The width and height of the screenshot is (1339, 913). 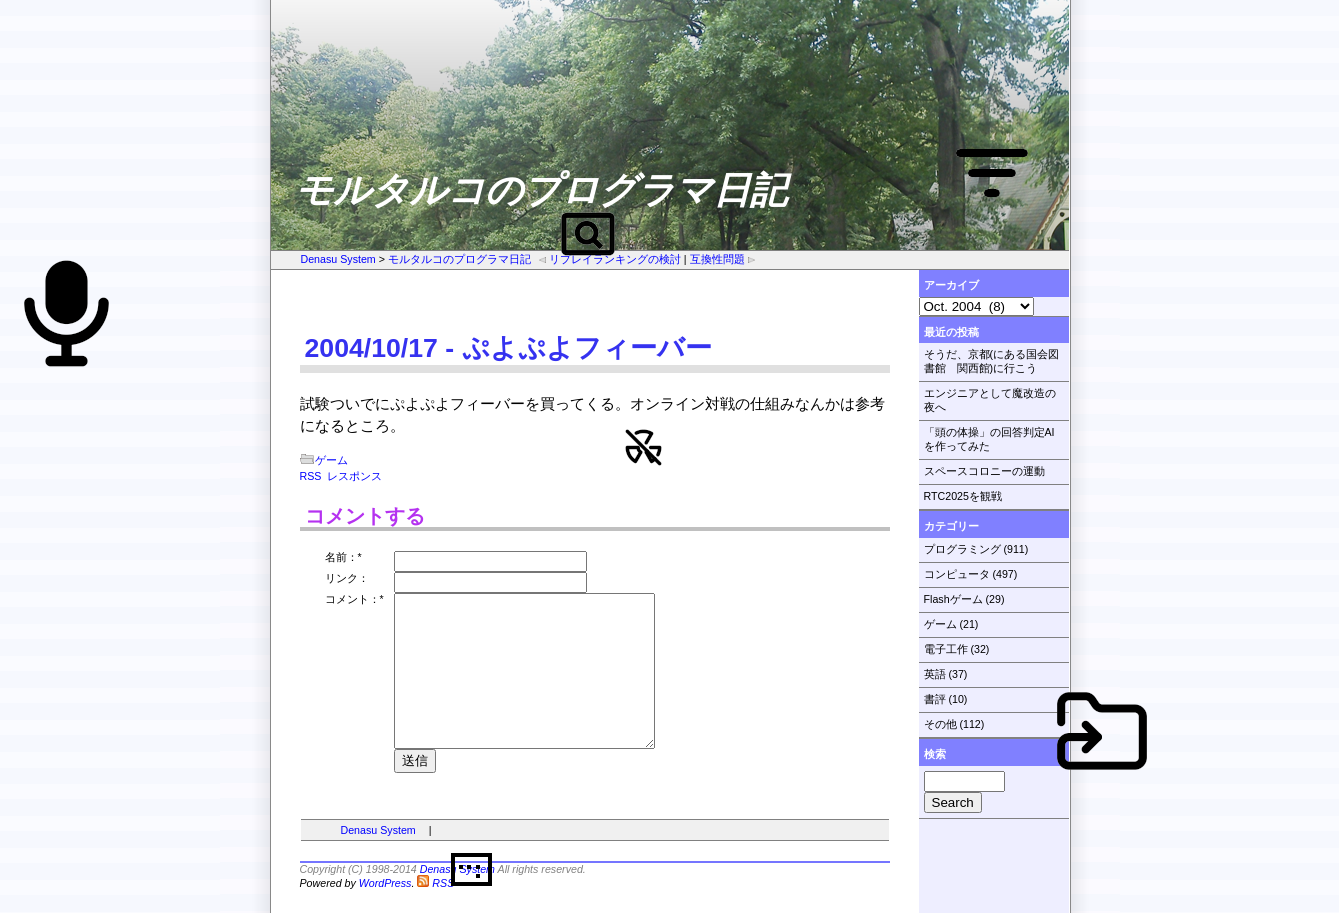 What do you see at coordinates (66, 313) in the screenshot?
I see `unmute your microphone` at bounding box center [66, 313].